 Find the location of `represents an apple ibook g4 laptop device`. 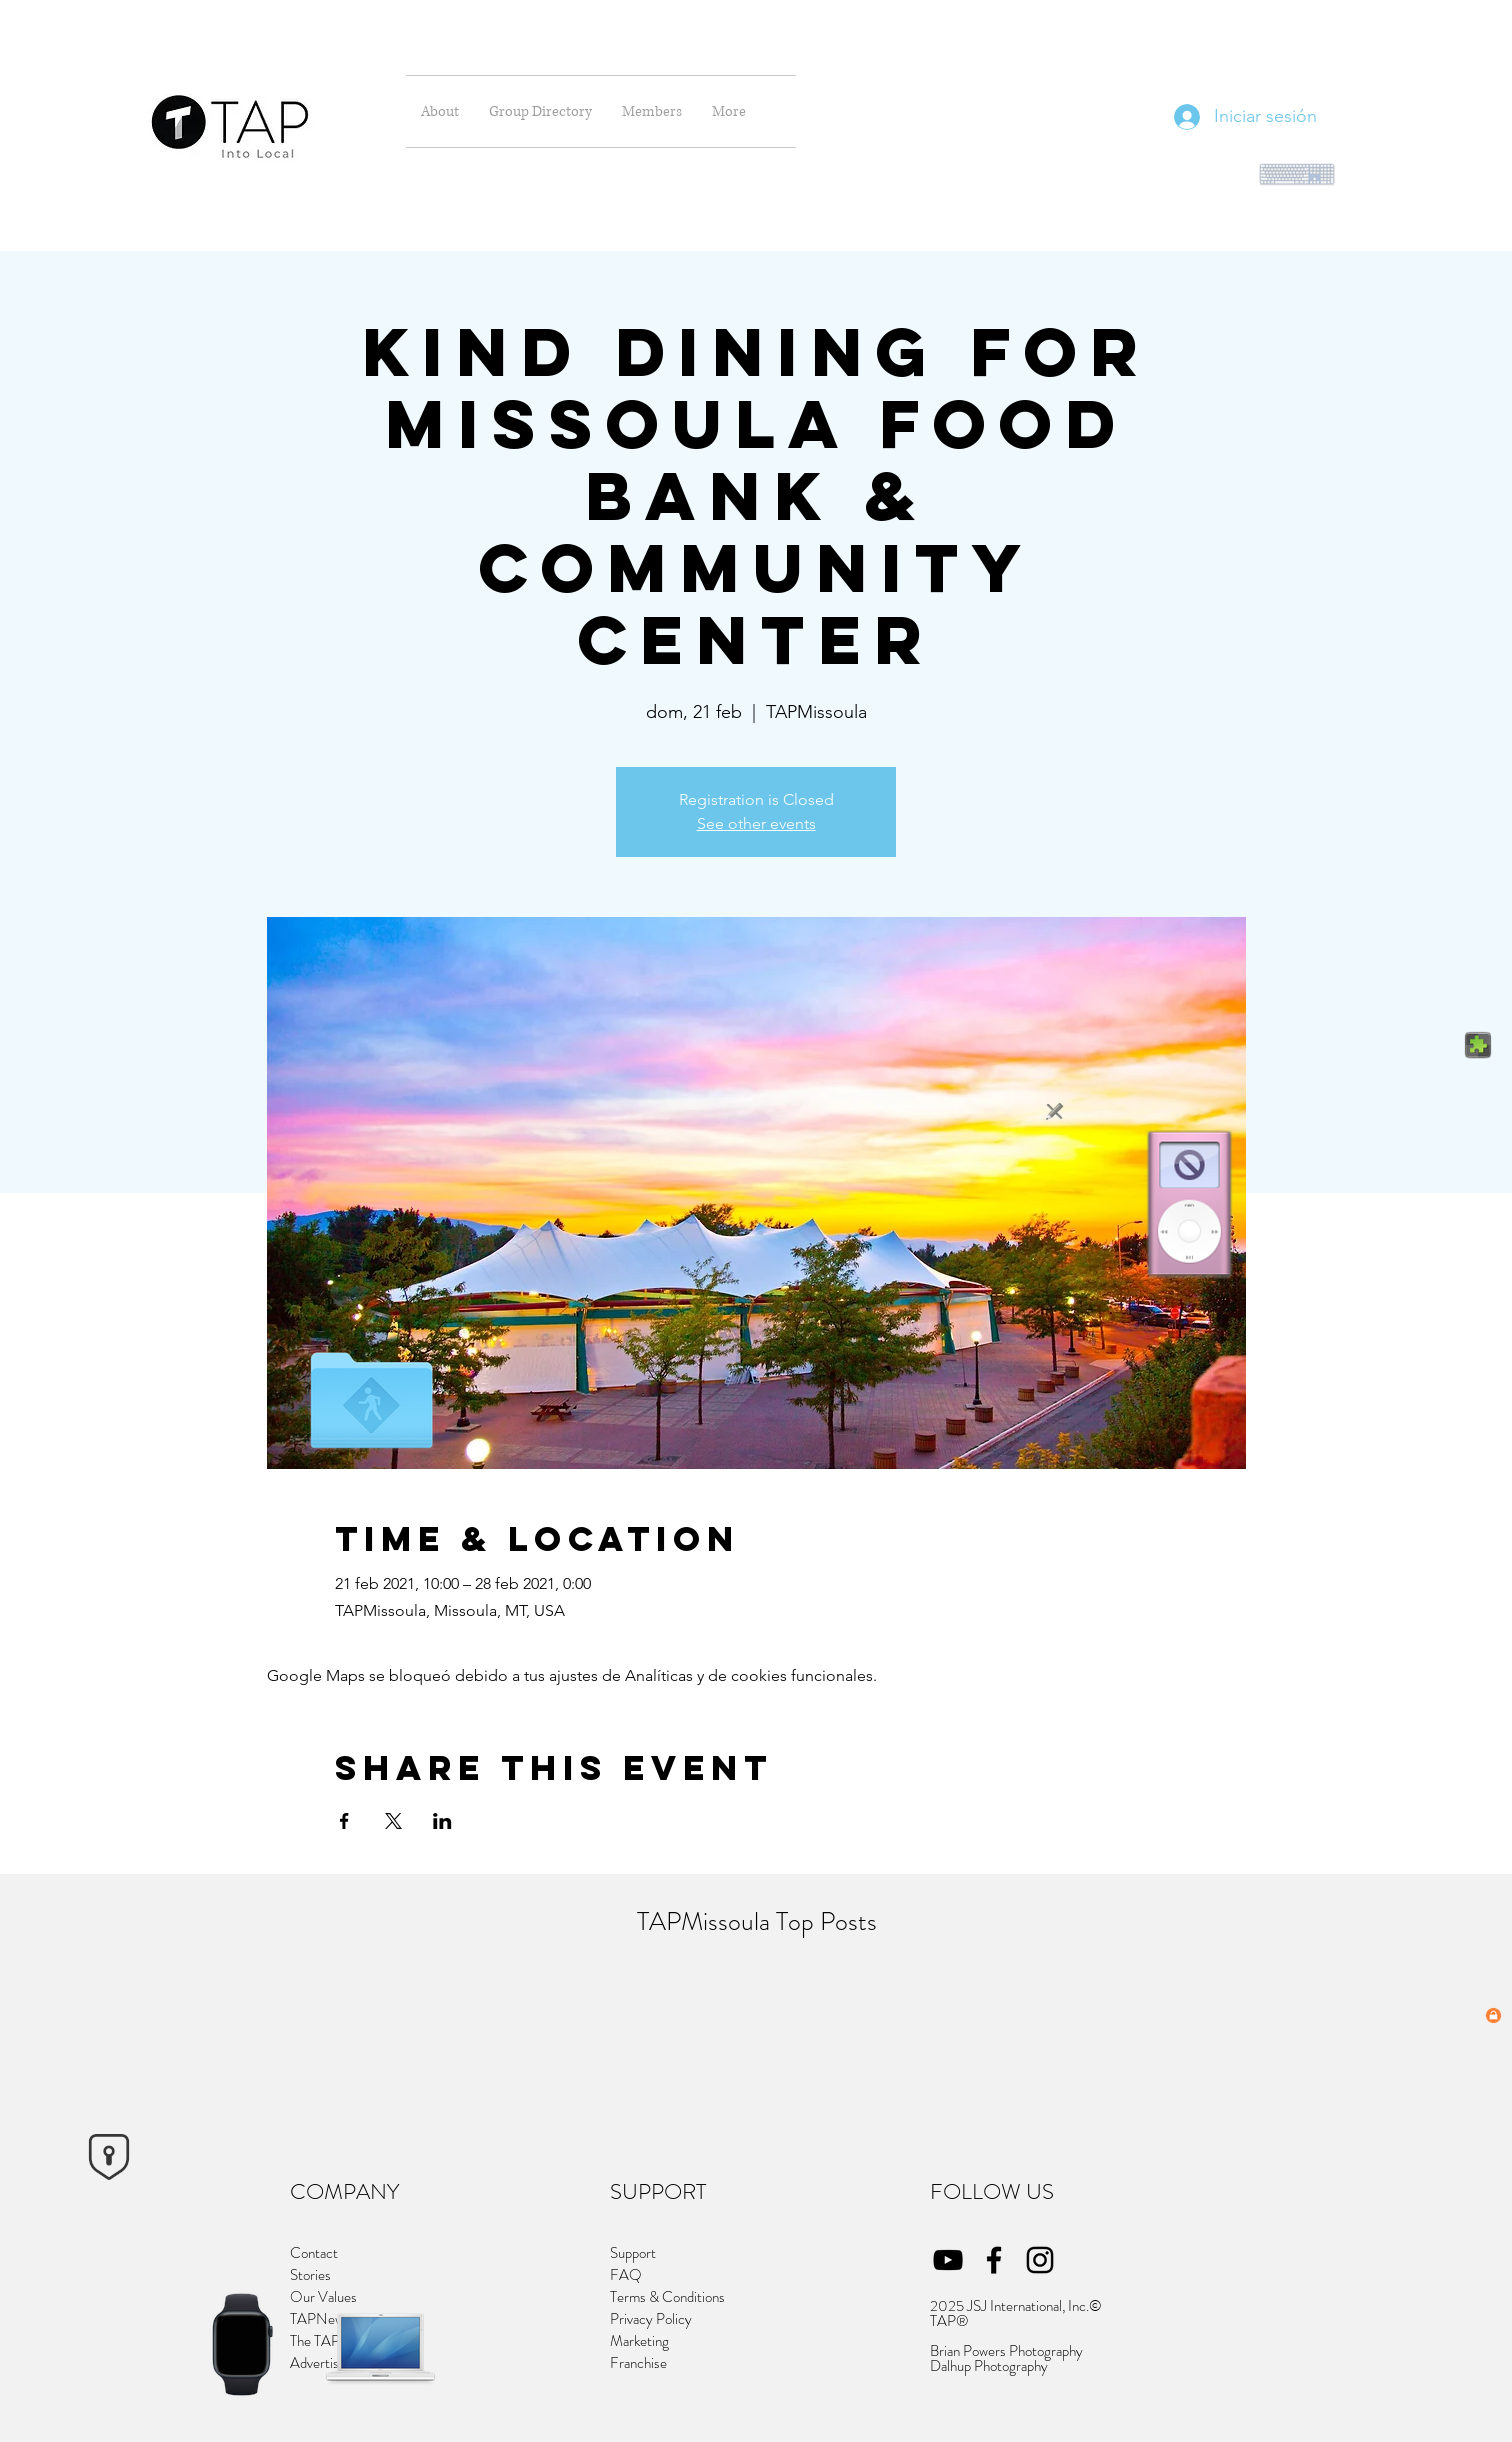

represents an apple ibook g4 laptop device is located at coordinates (380, 2345).